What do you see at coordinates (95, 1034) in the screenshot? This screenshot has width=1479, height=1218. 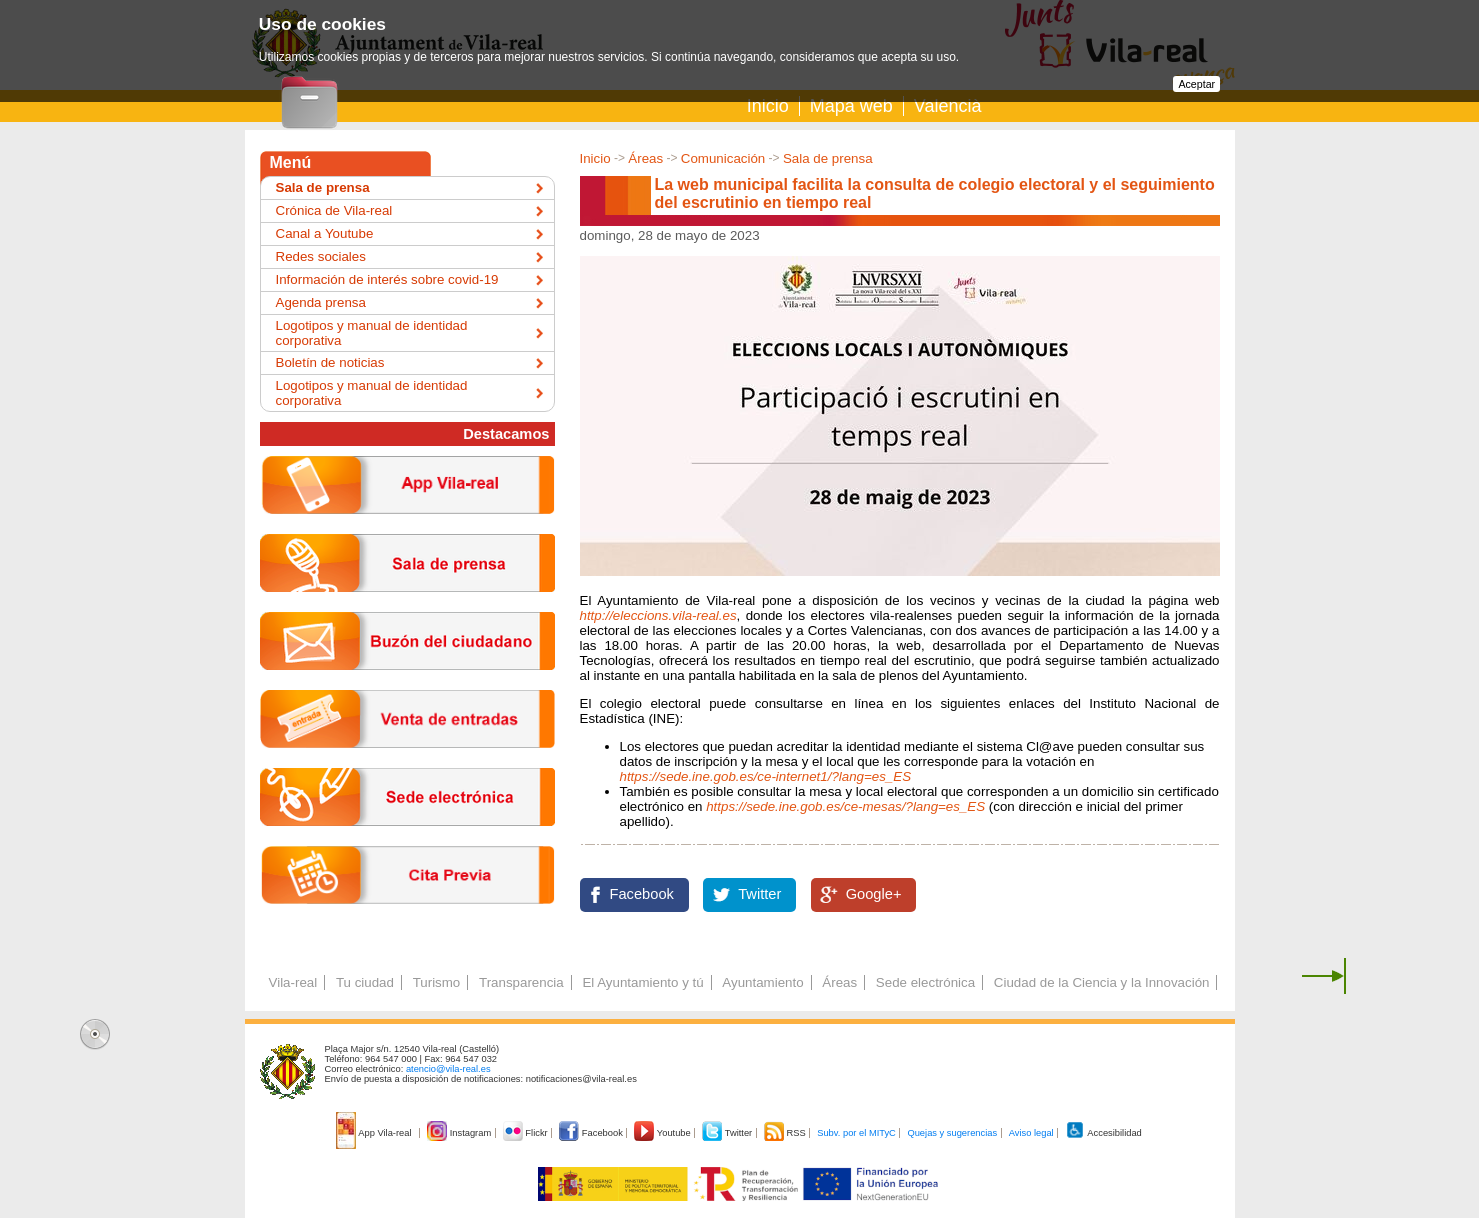 I see `access CD/DVD drive contents` at bounding box center [95, 1034].